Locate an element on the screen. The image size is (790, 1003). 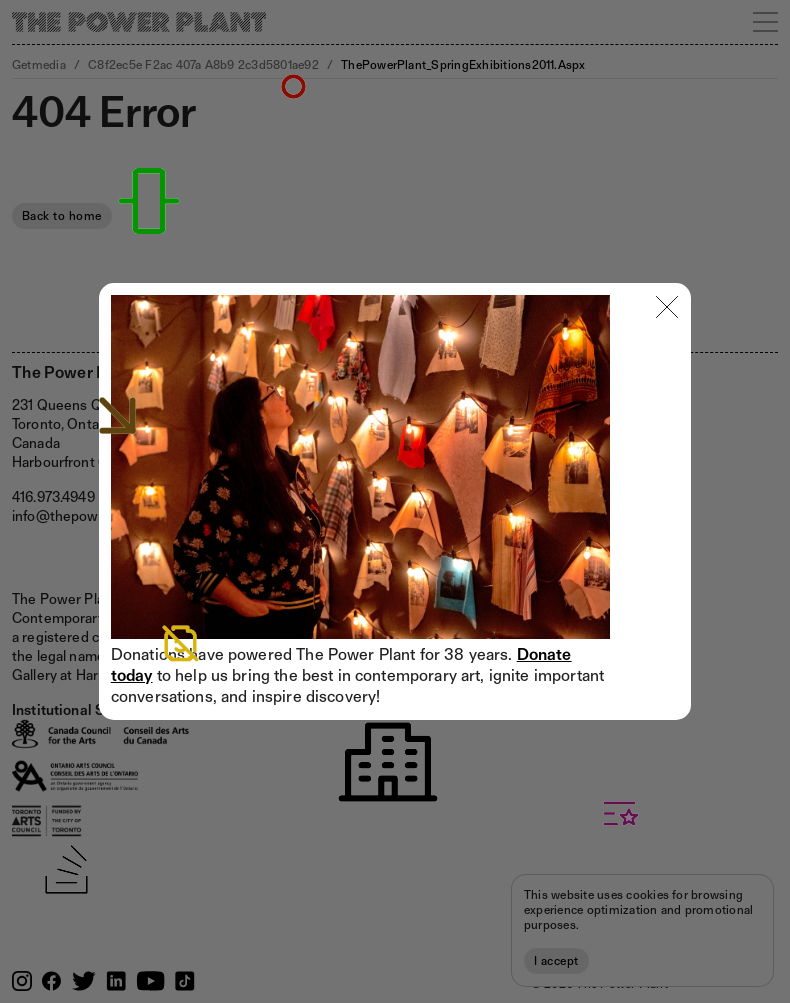
view apartment or residential listings is located at coordinates (388, 762).